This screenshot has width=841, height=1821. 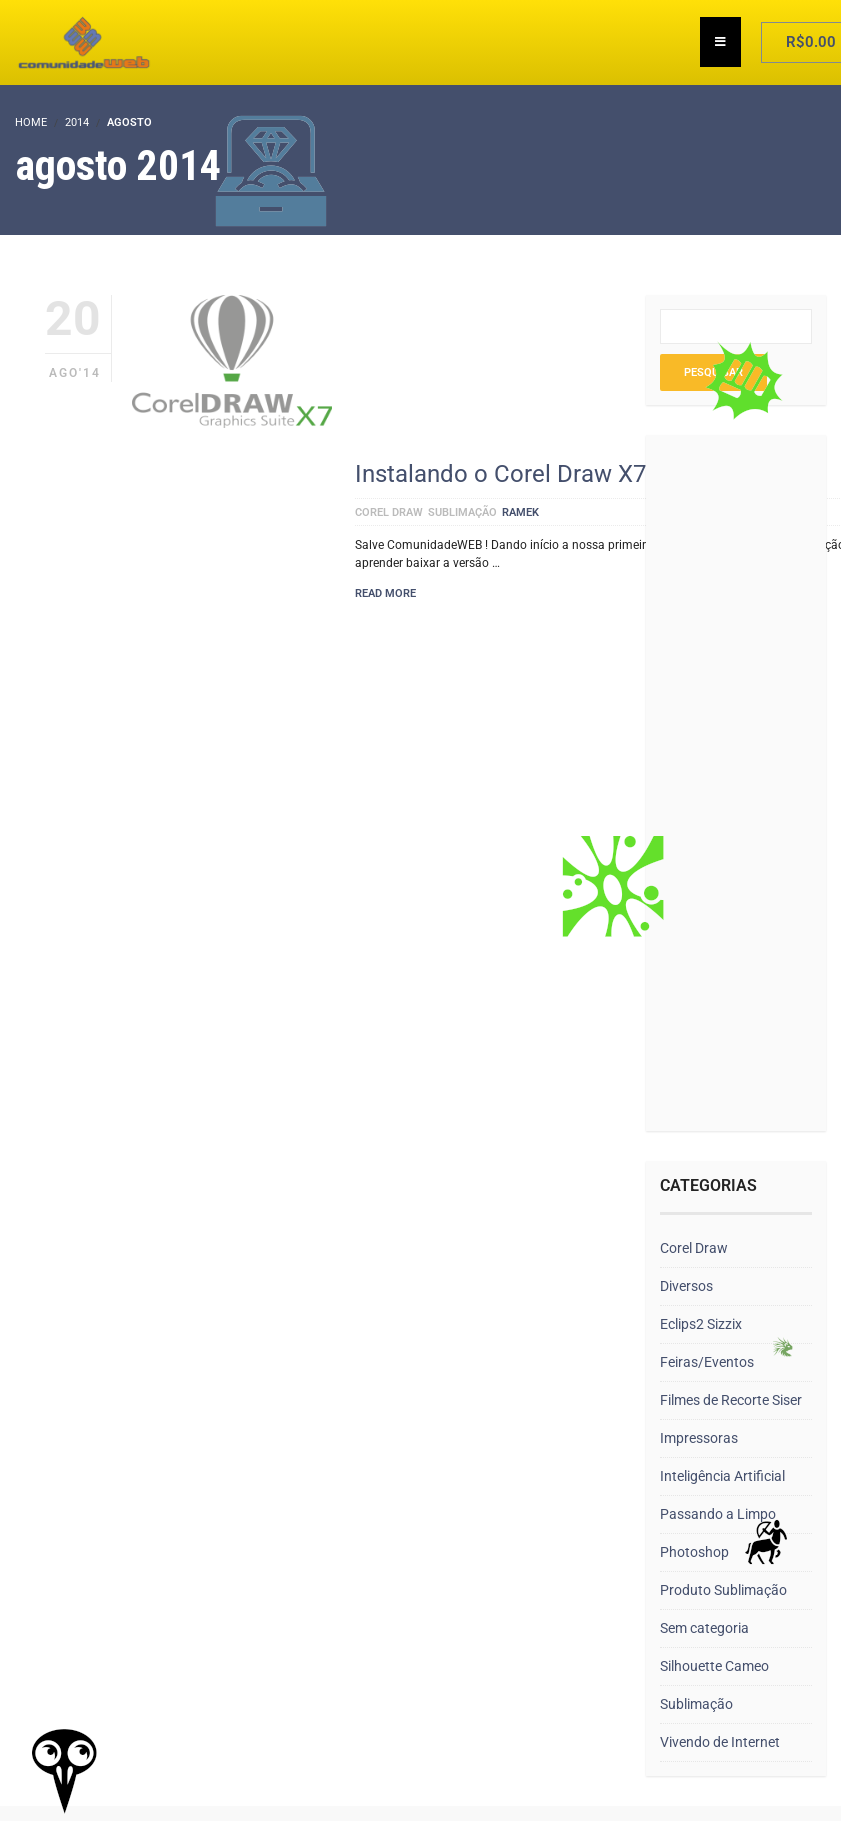 What do you see at coordinates (783, 1347) in the screenshot?
I see `porcupine character or creature in a game` at bounding box center [783, 1347].